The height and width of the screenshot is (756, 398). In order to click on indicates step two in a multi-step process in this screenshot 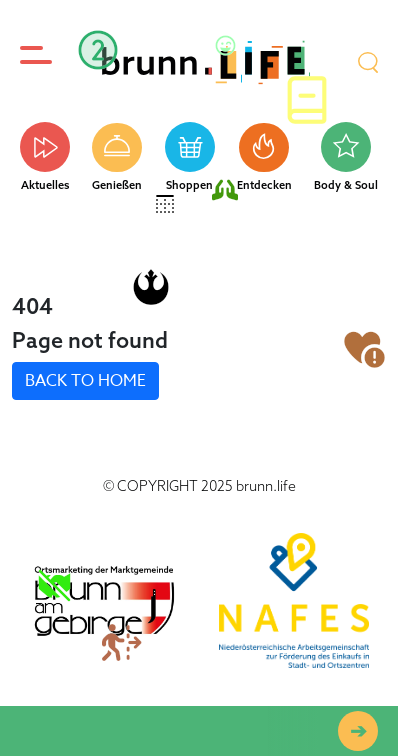, I will do `click(98, 50)`.